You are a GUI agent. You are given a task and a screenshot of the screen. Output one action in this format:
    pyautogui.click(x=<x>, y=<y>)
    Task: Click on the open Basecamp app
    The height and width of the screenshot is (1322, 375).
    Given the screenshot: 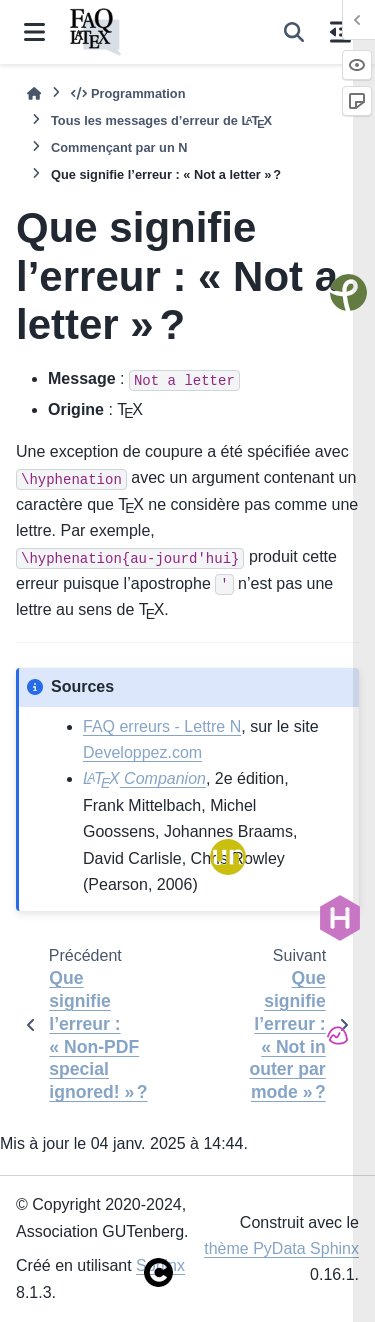 What is the action you would take?
    pyautogui.click(x=337, y=1035)
    